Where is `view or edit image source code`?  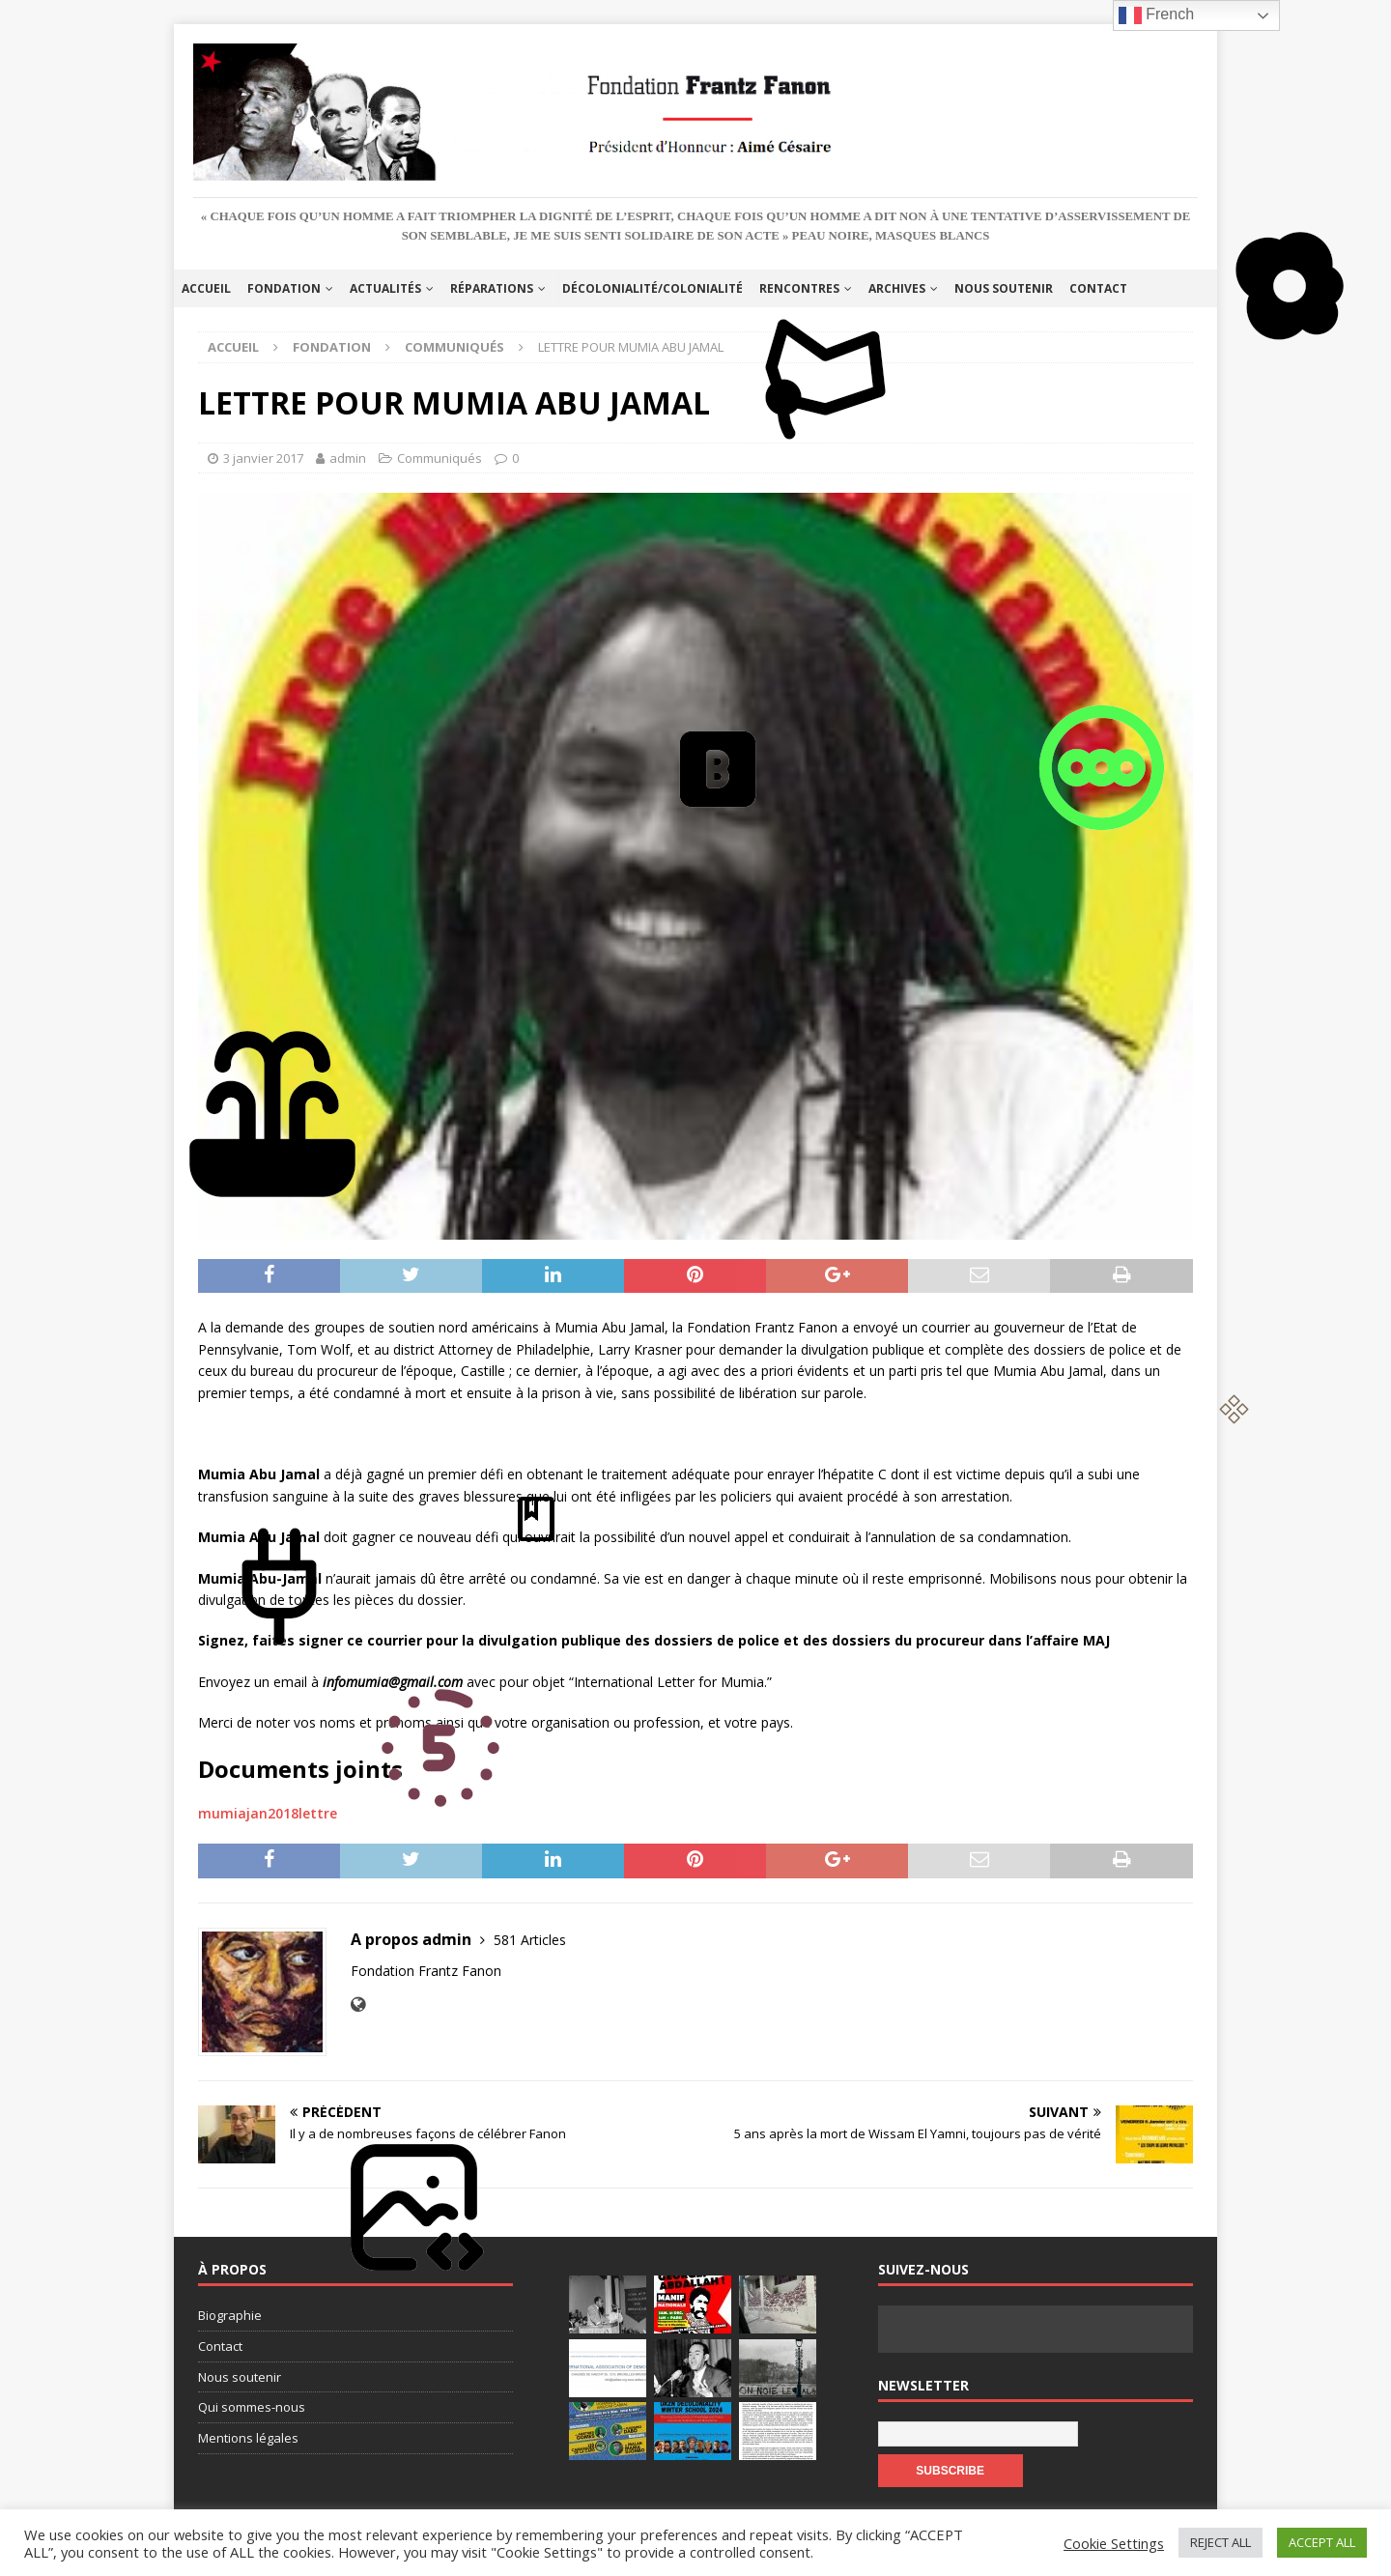 view or edit image source code is located at coordinates (413, 2207).